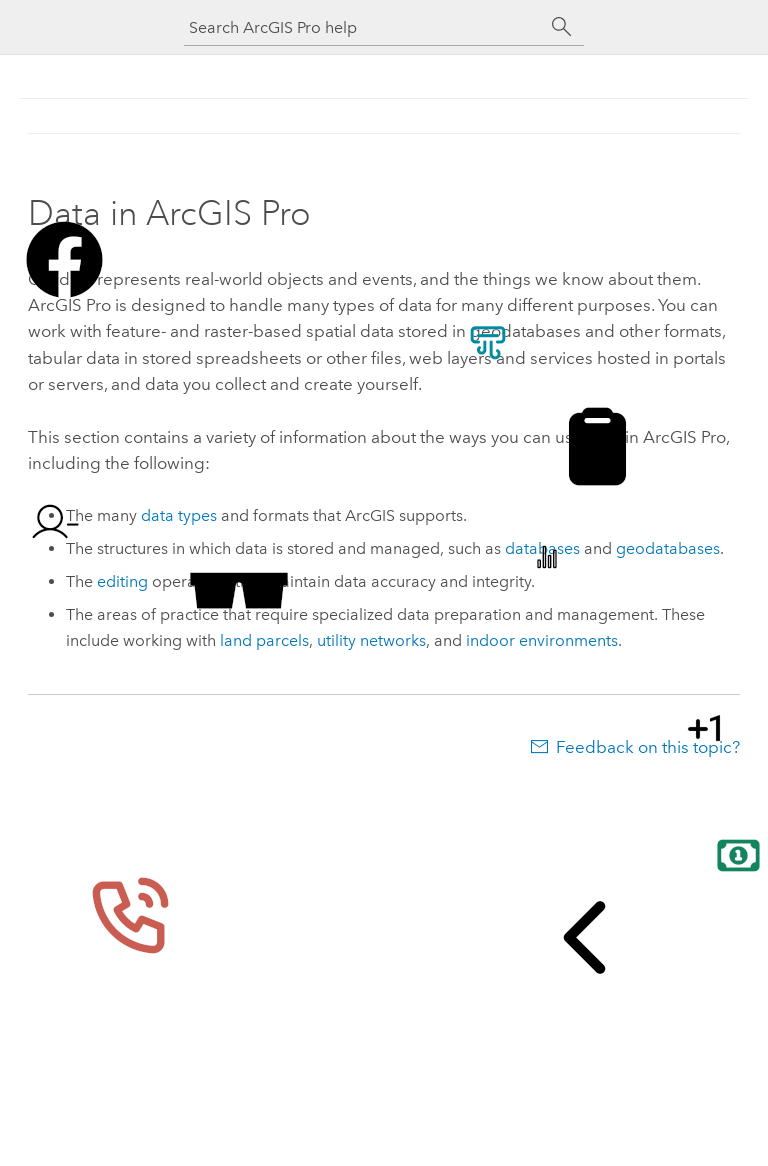 The image size is (768, 1166). Describe the element at coordinates (239, 589) in the screenshot. I see `enable reading or accessibility mode` at that location.